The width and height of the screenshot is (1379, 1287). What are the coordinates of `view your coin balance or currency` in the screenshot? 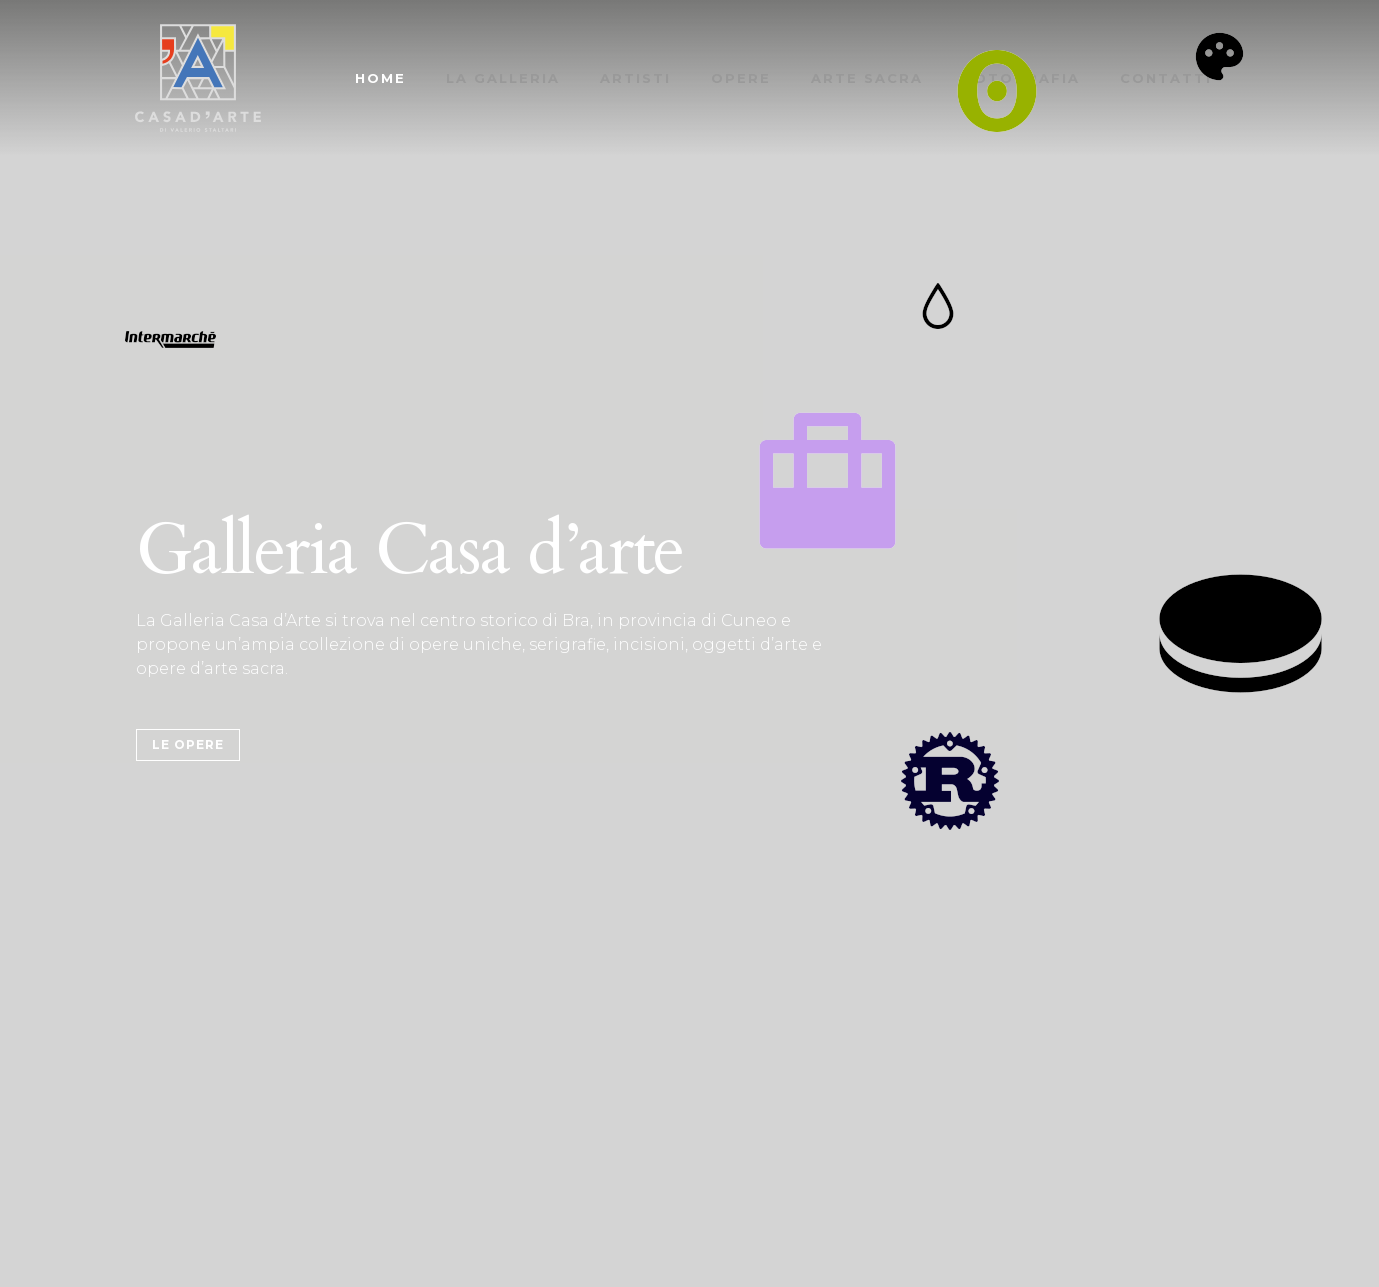 It's located at (1240, 633).